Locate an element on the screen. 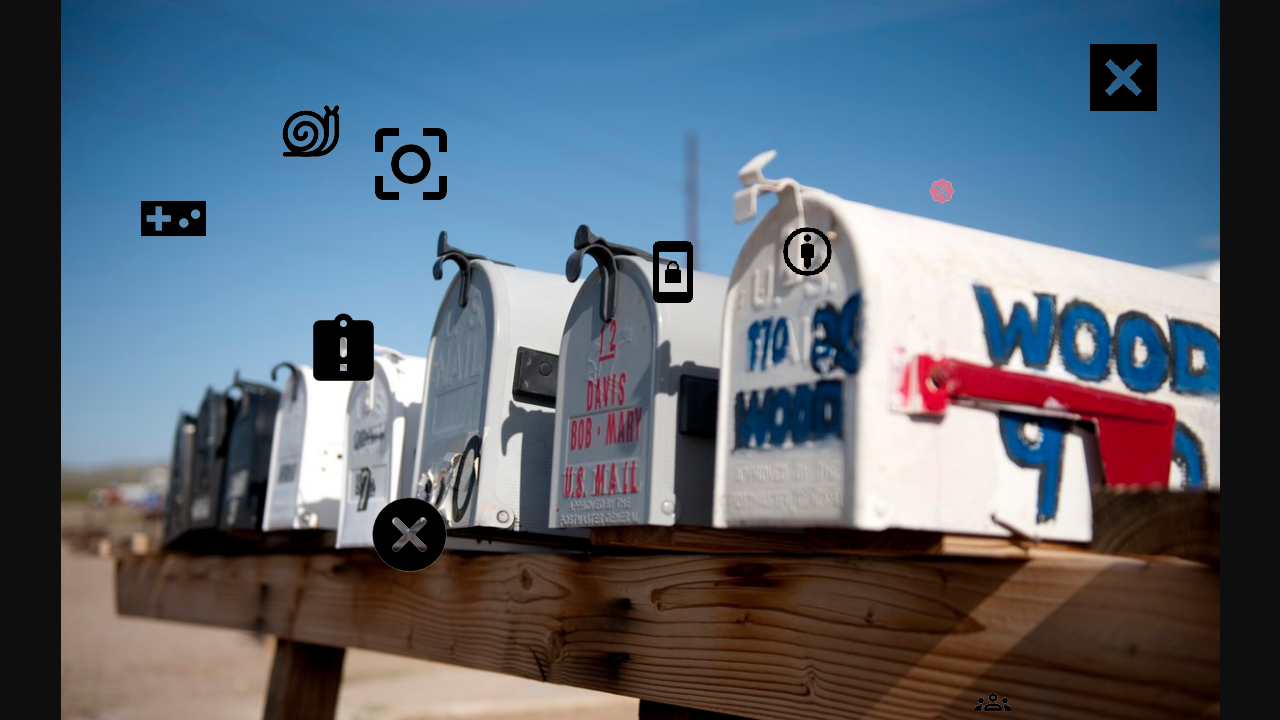 This screenshot has height=720, width=1280. view available discounts or promotions is located at coordinates (942, 191).